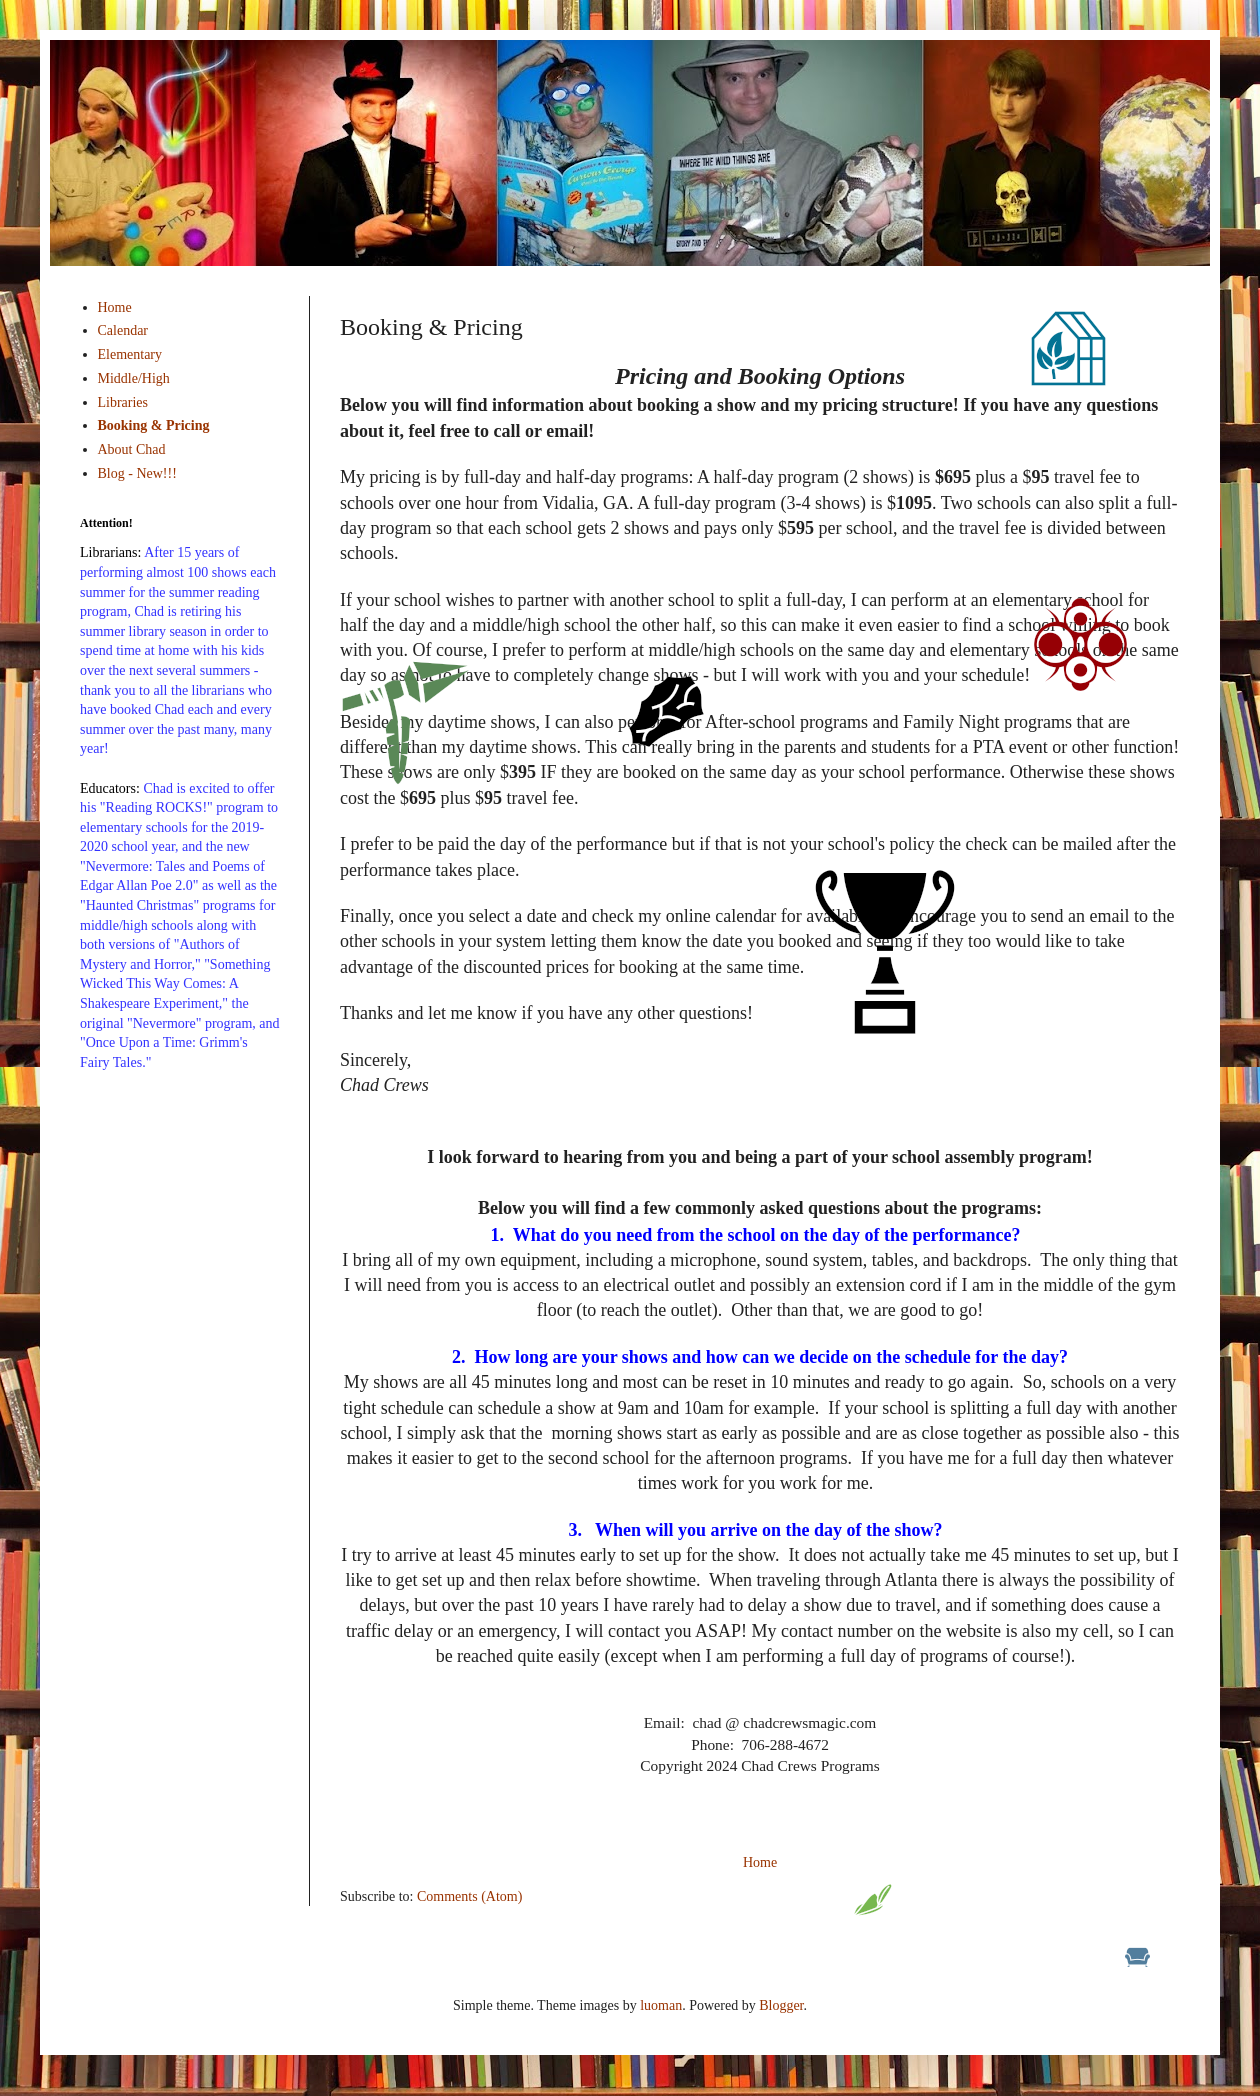 Image resolution: width=1260 pixels, height=2096 pixels. Describe the element at coordinates (872, 1900) in the screenshot. I see `select archer or ranger character class` at that location.